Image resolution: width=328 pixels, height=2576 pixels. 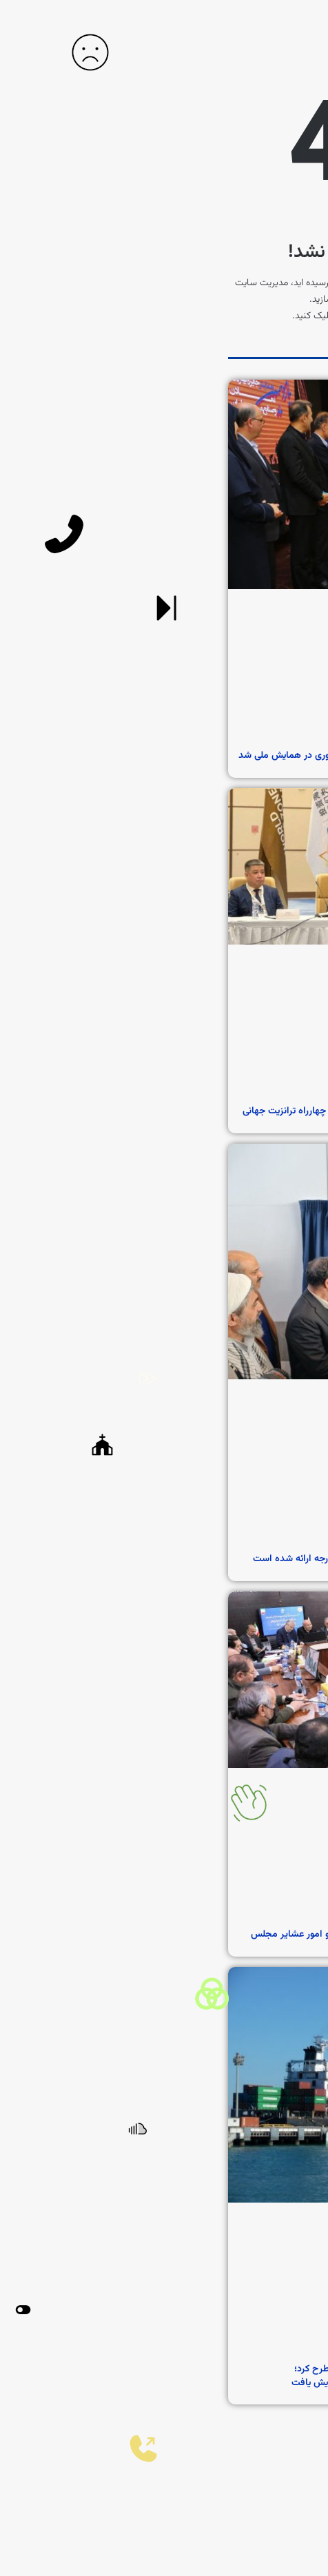 I want to click on indicates negative feedback or dissatisfaction, so click(x=90, y=52).